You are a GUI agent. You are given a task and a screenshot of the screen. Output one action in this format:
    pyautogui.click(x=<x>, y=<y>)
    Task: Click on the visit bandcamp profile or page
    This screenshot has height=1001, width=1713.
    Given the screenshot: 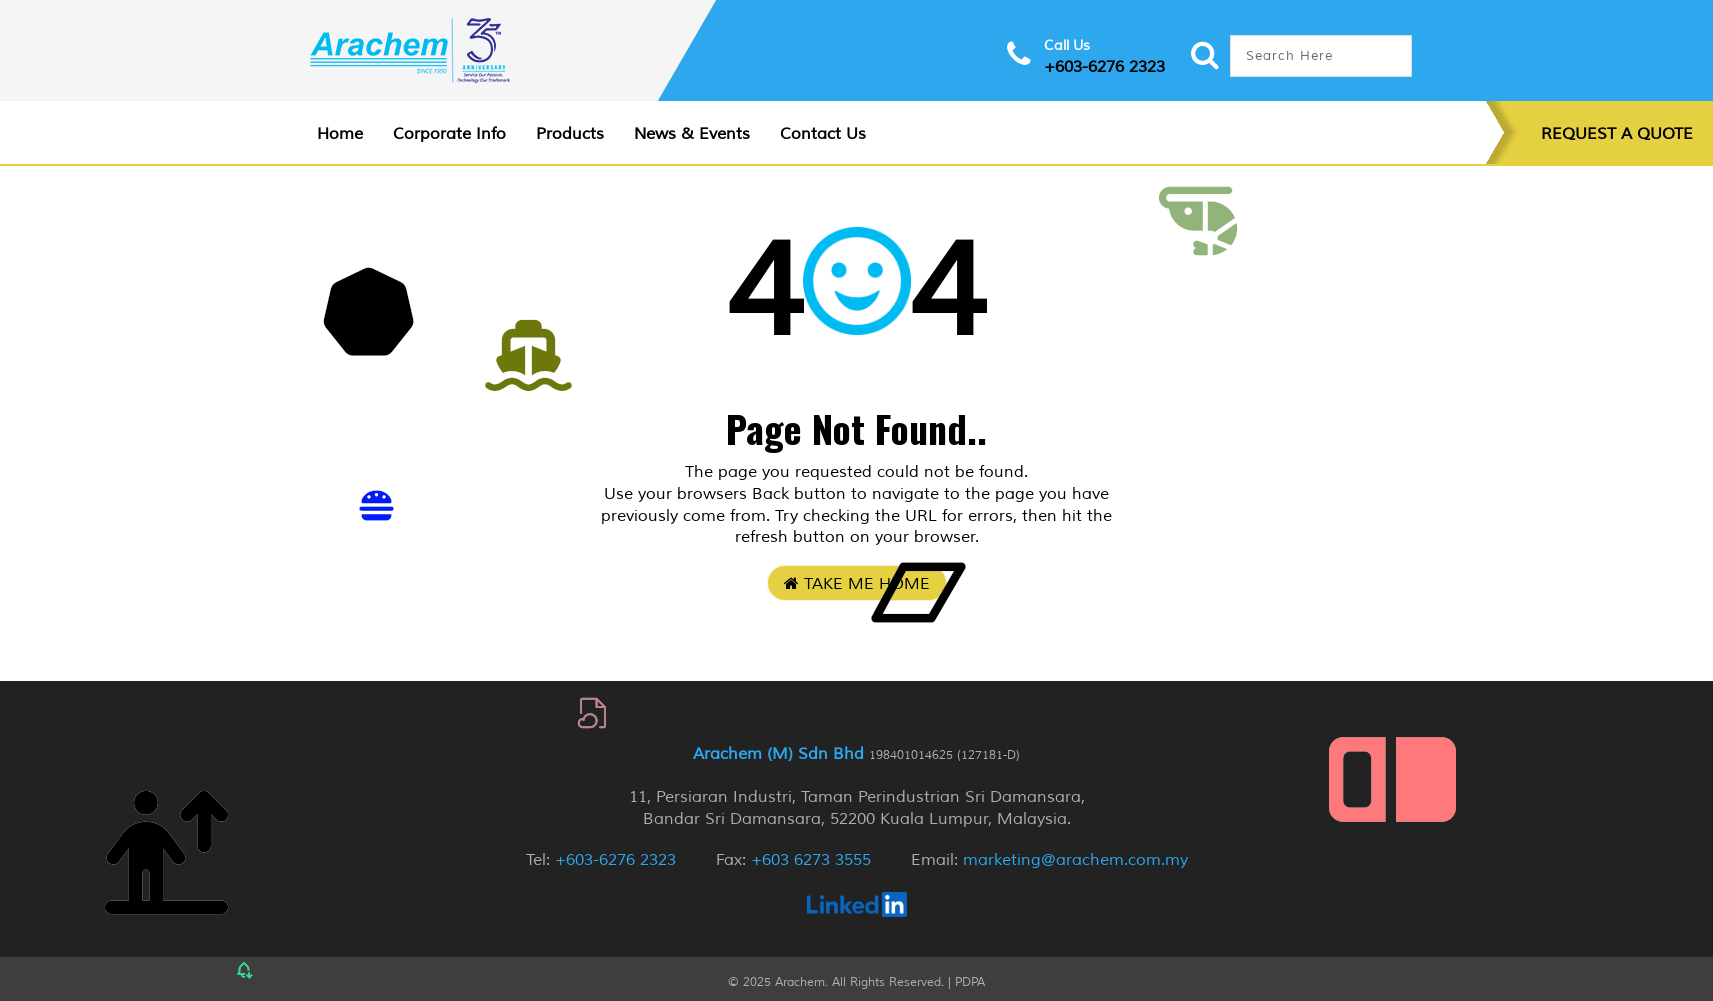 What is the action you would take?
    pyautogui.click(x=918, y=592)
    